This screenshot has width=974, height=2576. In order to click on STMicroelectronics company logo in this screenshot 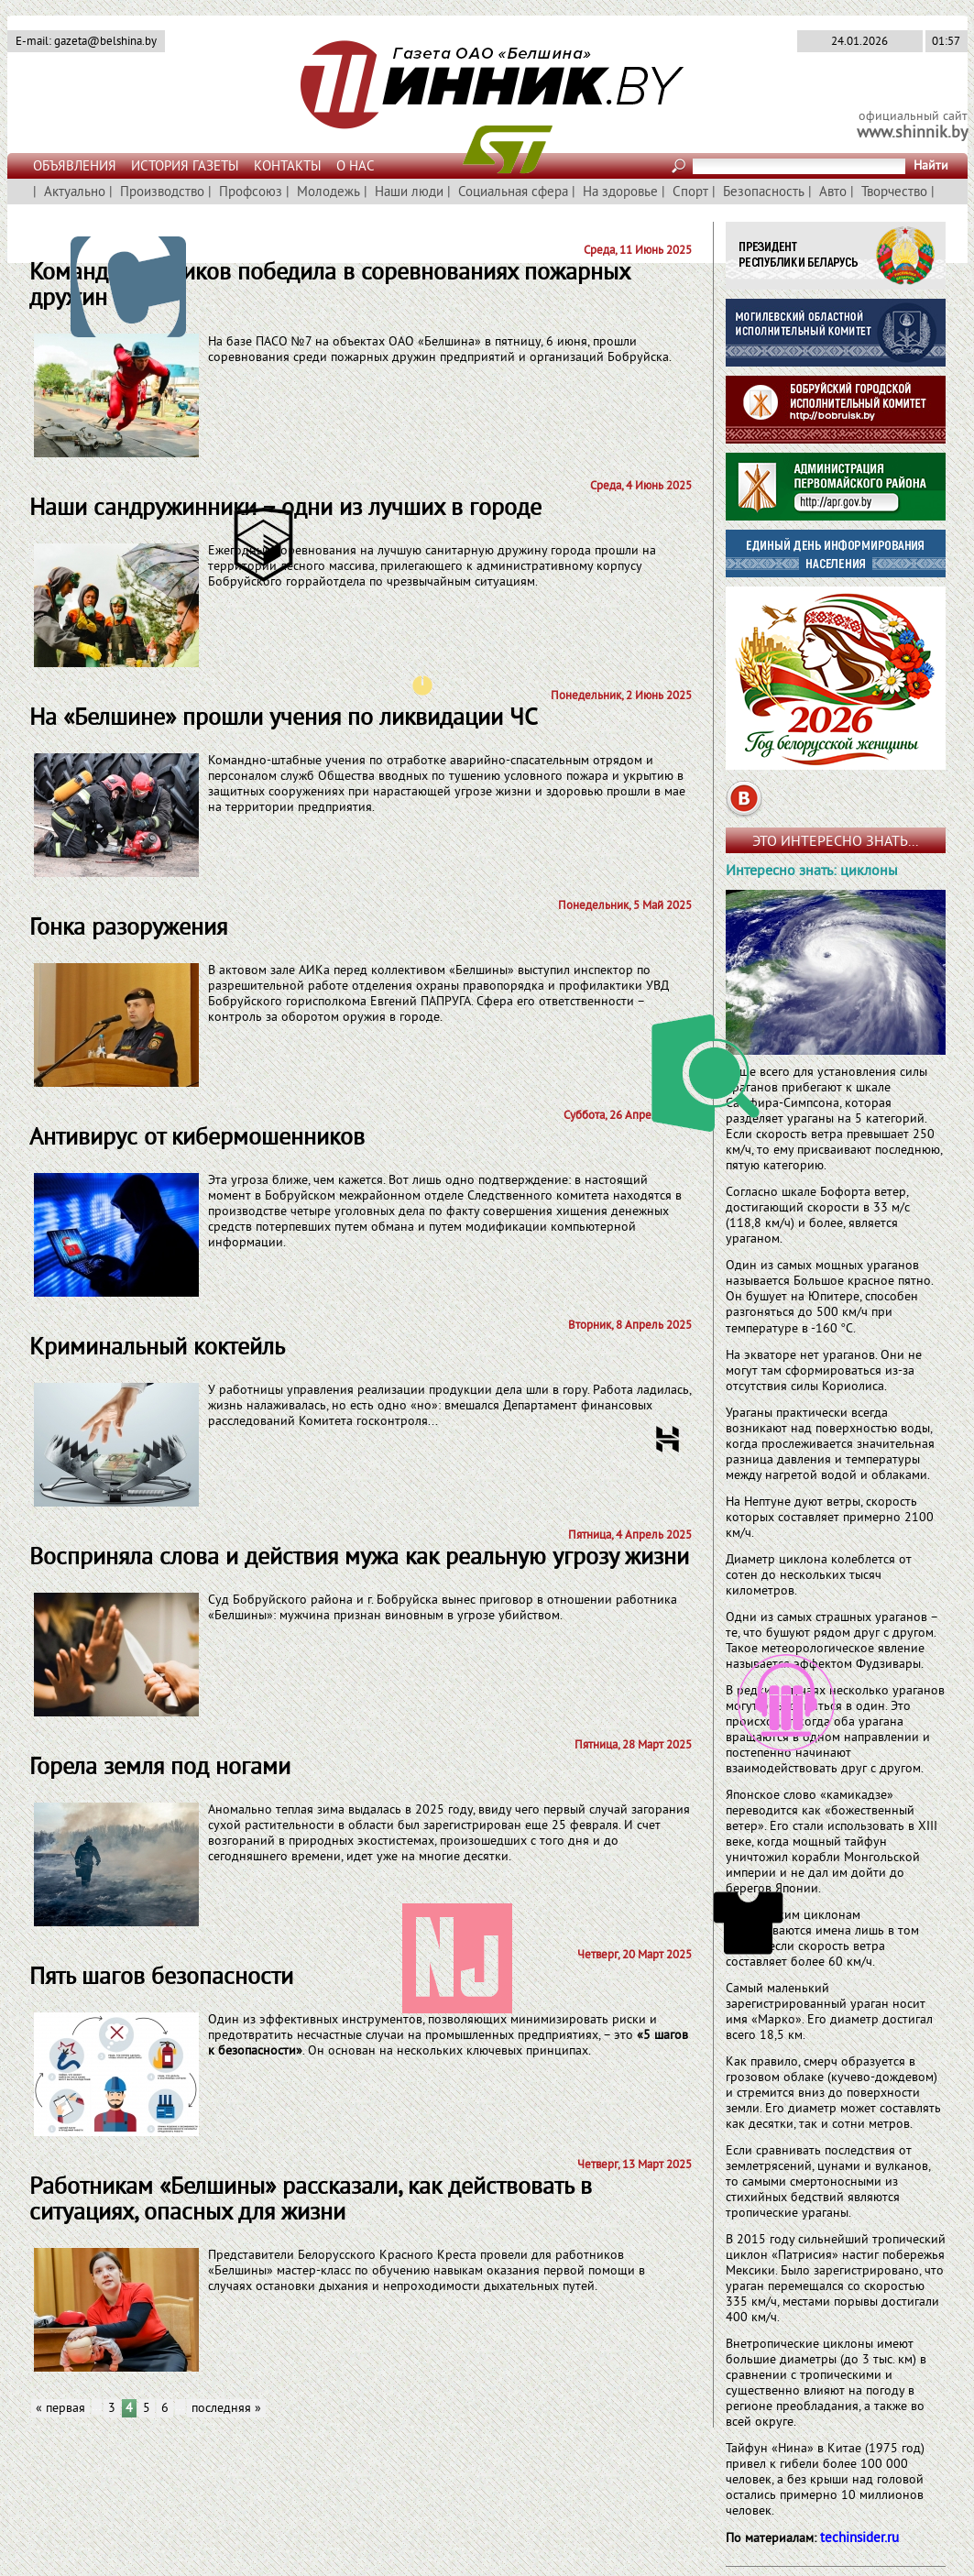, I will do `click(508, 149)`.